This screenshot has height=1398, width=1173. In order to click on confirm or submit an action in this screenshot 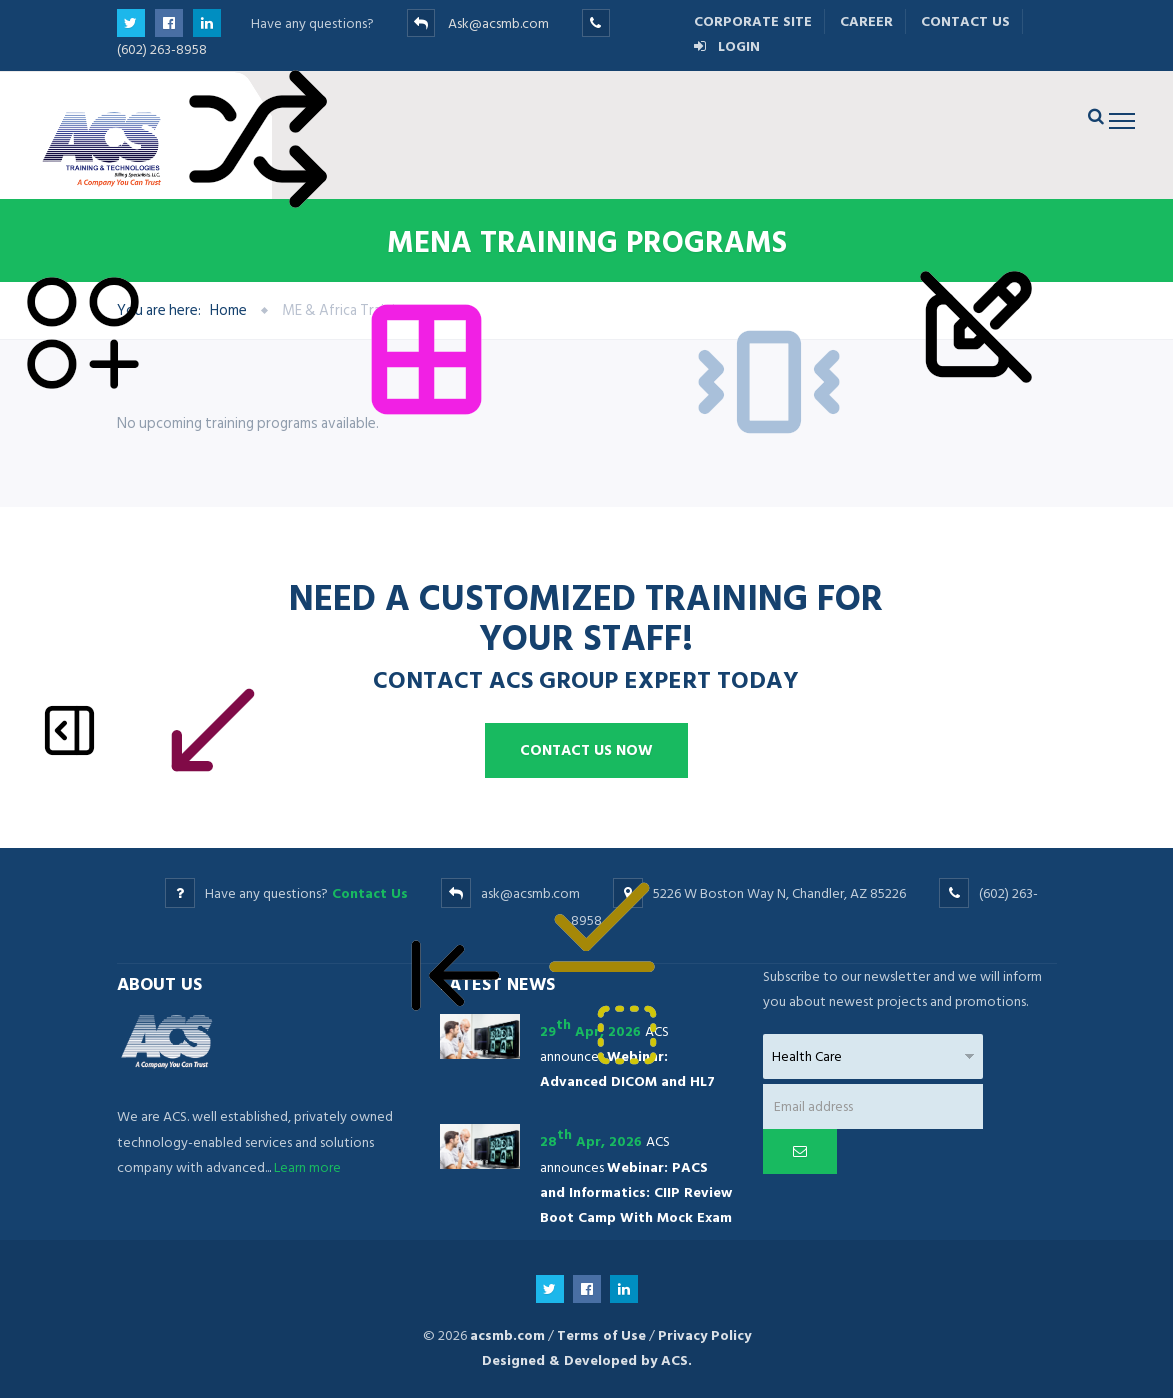, I will do `click(602, 930)`.